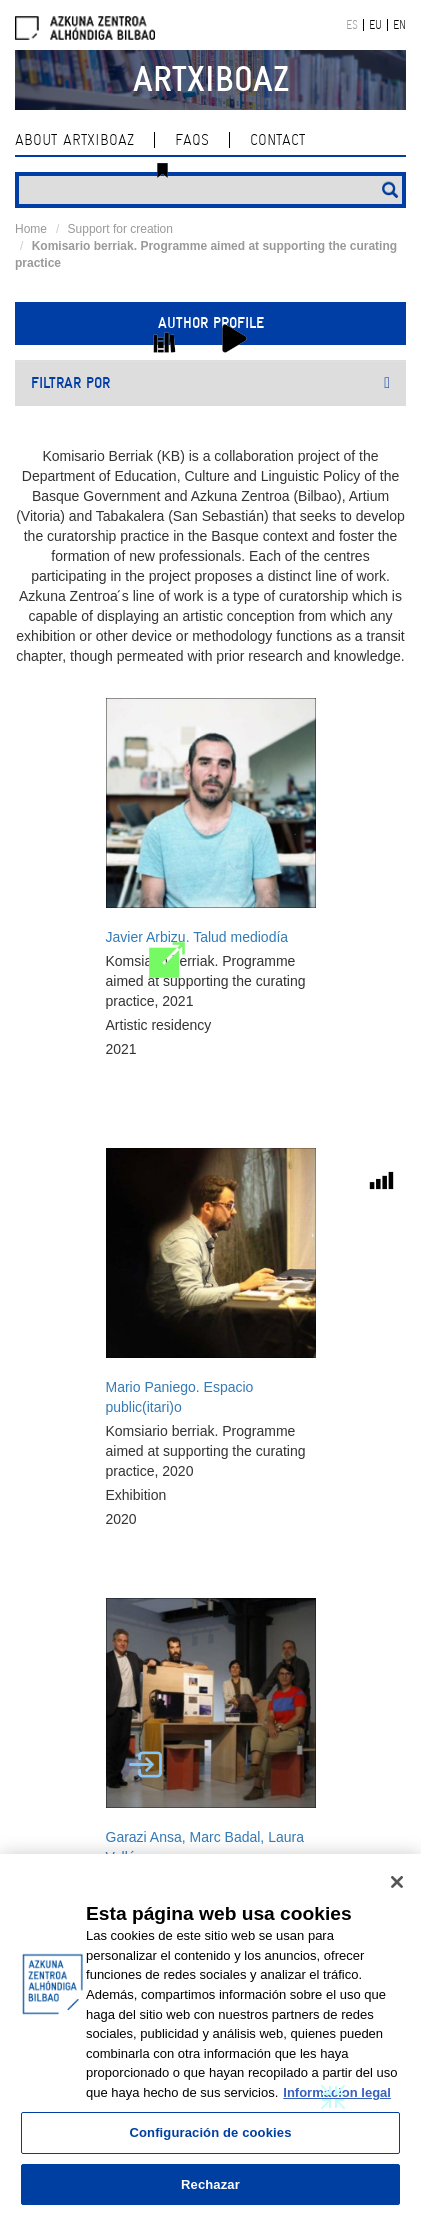 This screenshot has width=421, height=2215. I want to click on exit fullscreen mode, so click(333, 2097).